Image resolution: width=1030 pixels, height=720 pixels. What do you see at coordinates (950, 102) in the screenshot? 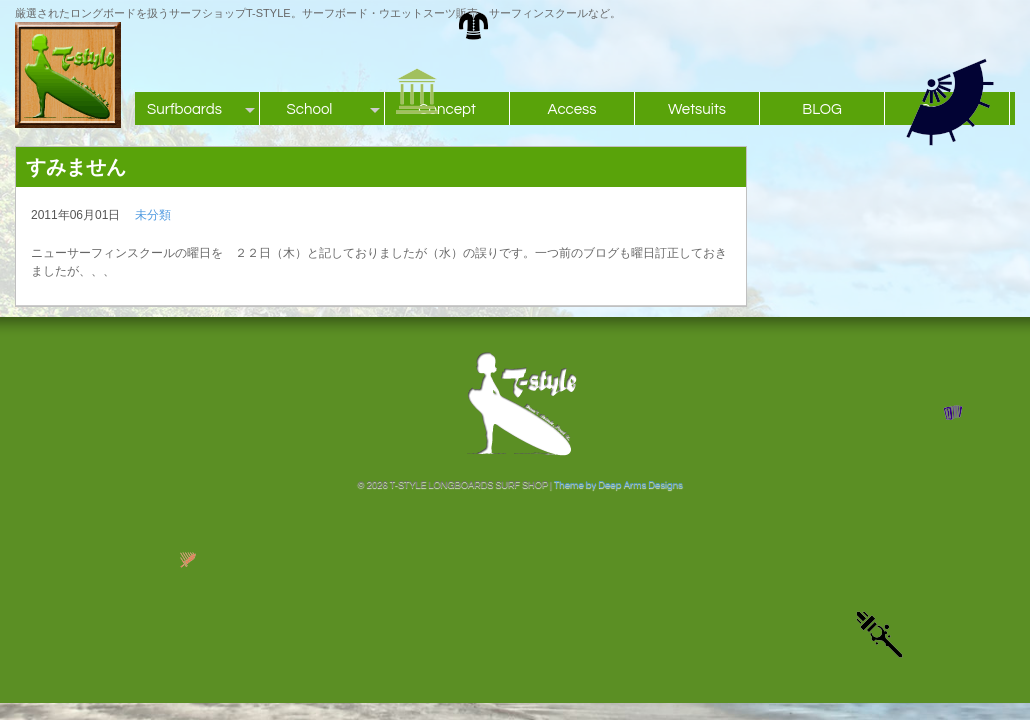
I see `toggle cooling or fan settings` at bounding box center [950, 102].